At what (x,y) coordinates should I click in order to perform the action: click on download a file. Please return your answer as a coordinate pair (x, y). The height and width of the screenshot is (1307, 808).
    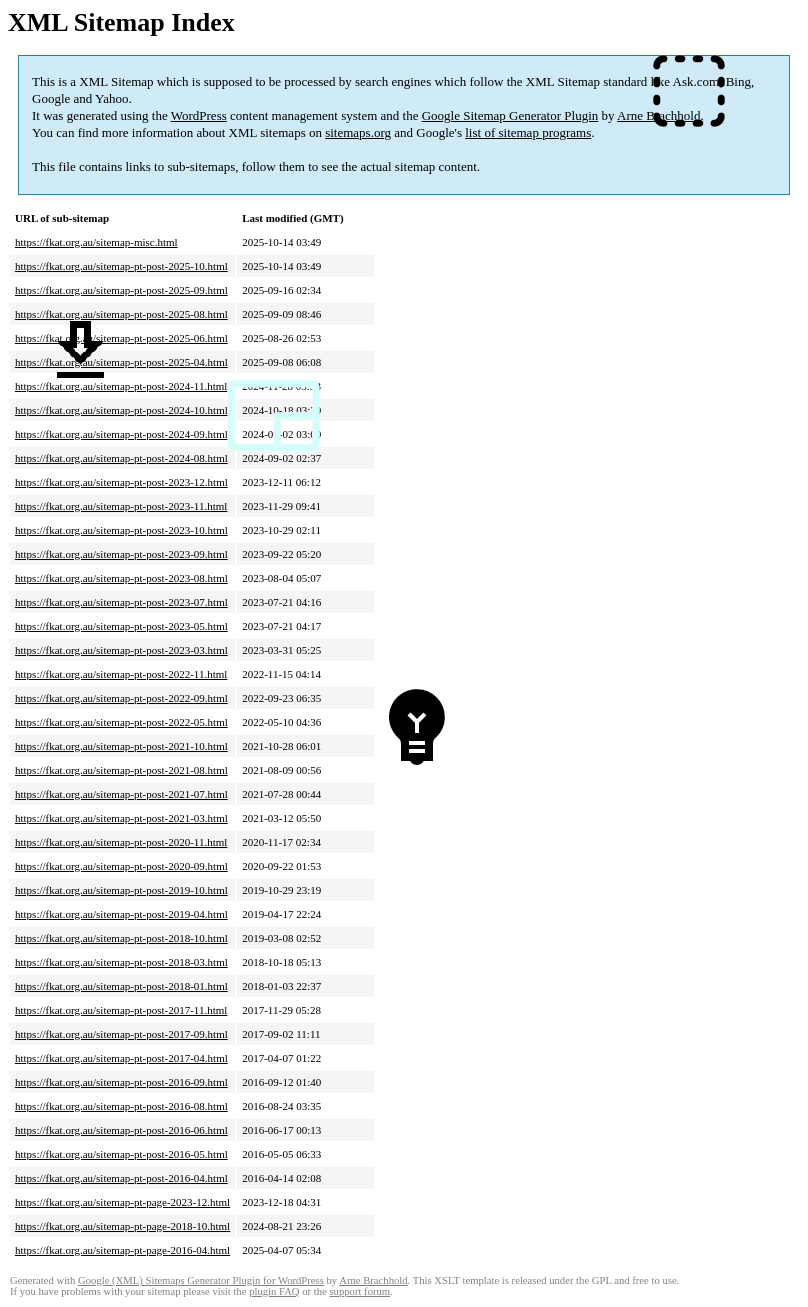
    Looking at the image, I should click on (80, 351).